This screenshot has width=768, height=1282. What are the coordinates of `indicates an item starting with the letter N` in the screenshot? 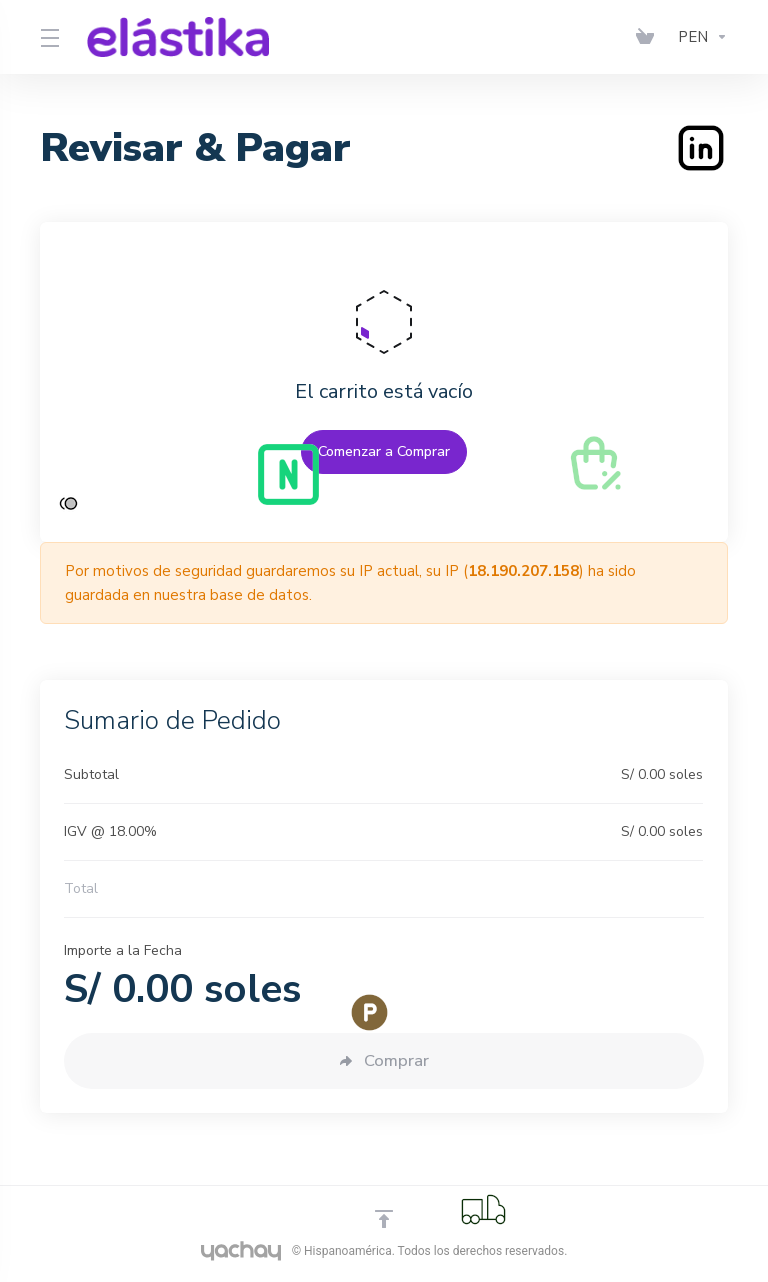 It's located at (288, 474).